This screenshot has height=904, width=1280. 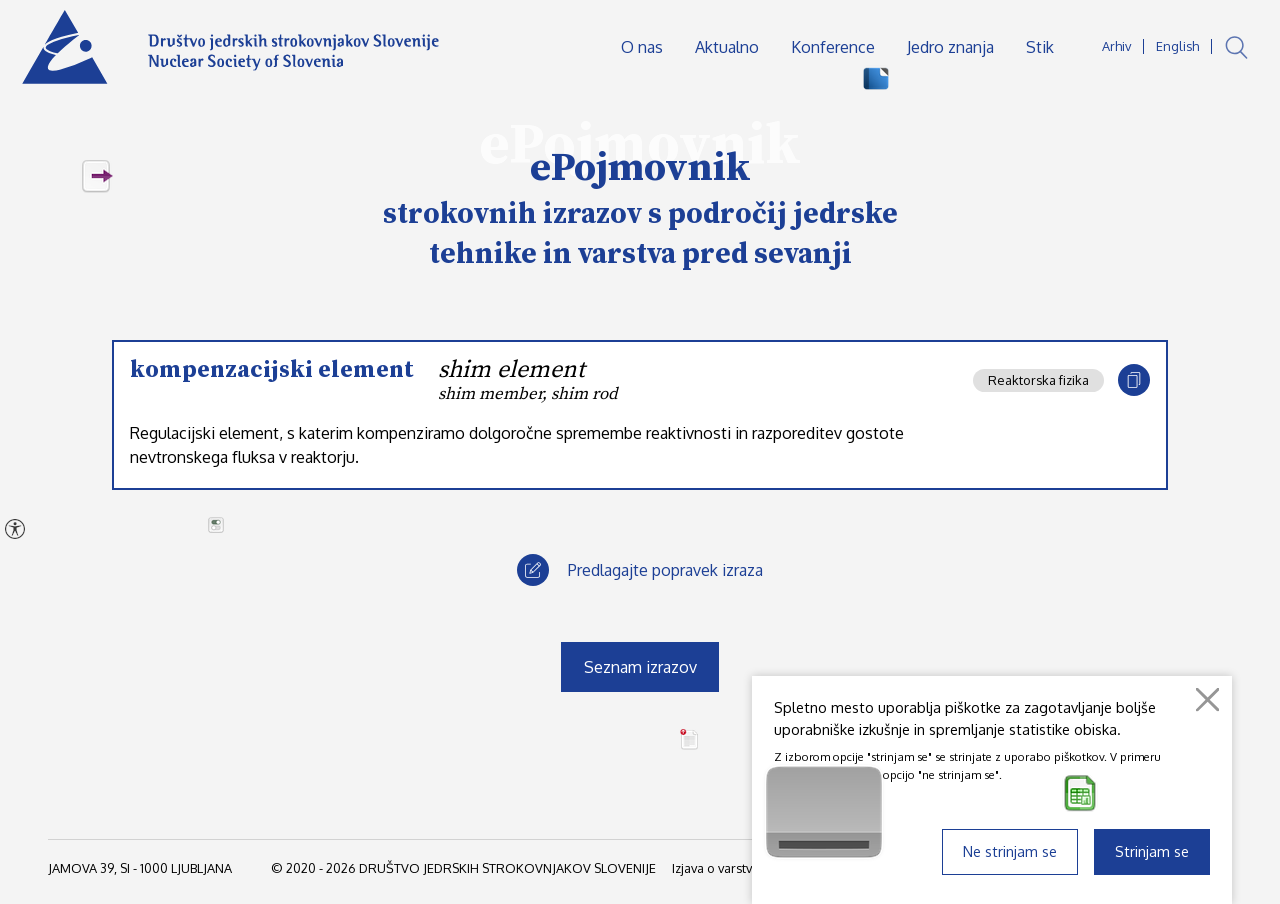 I want to click on libreoffice calc spreadsheet template file, so click(x=1080, y=793).